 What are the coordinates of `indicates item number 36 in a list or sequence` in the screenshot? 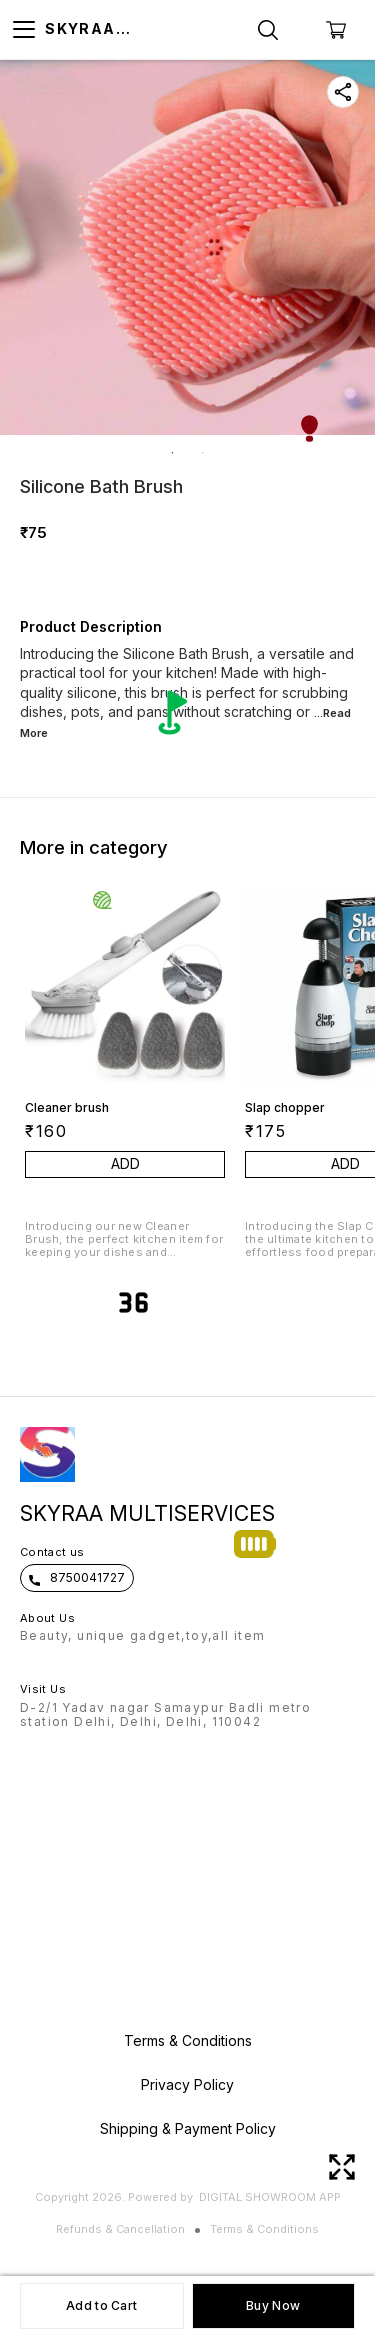 It's located at (133, 1302).